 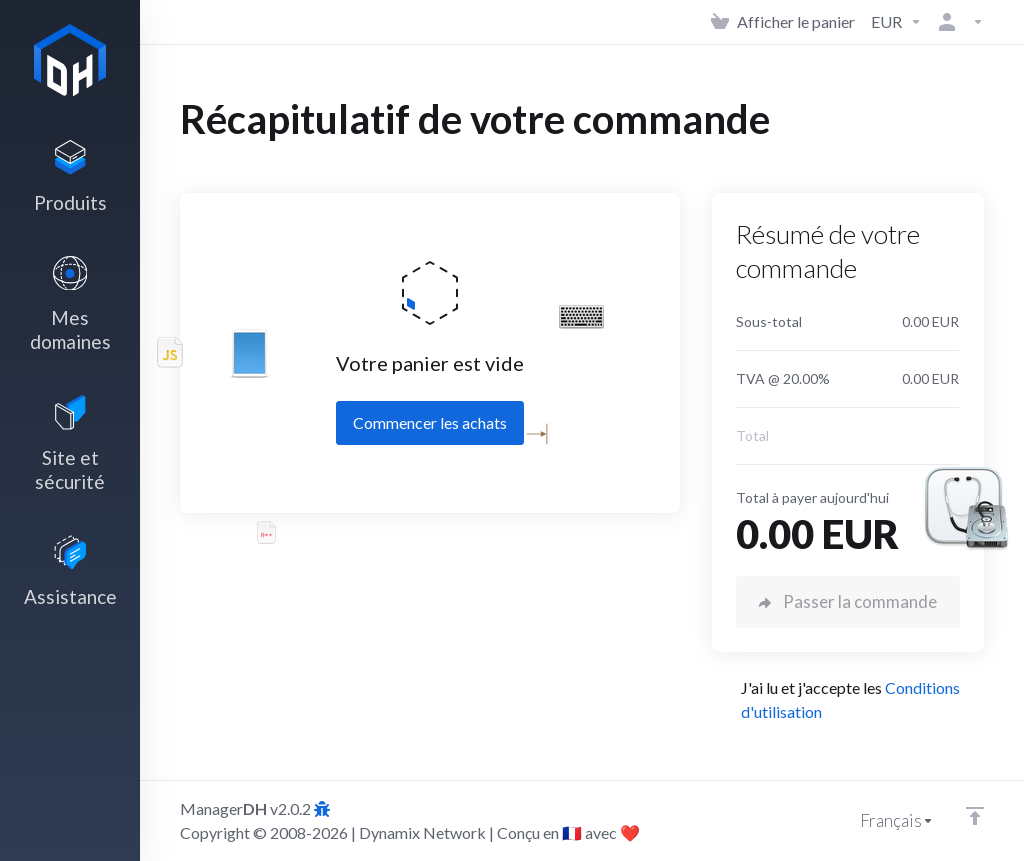 What do you see at coordinates (249, 353) in the screenshot?
I see `view connected iPad Air device` at bounding box center [249, 353].